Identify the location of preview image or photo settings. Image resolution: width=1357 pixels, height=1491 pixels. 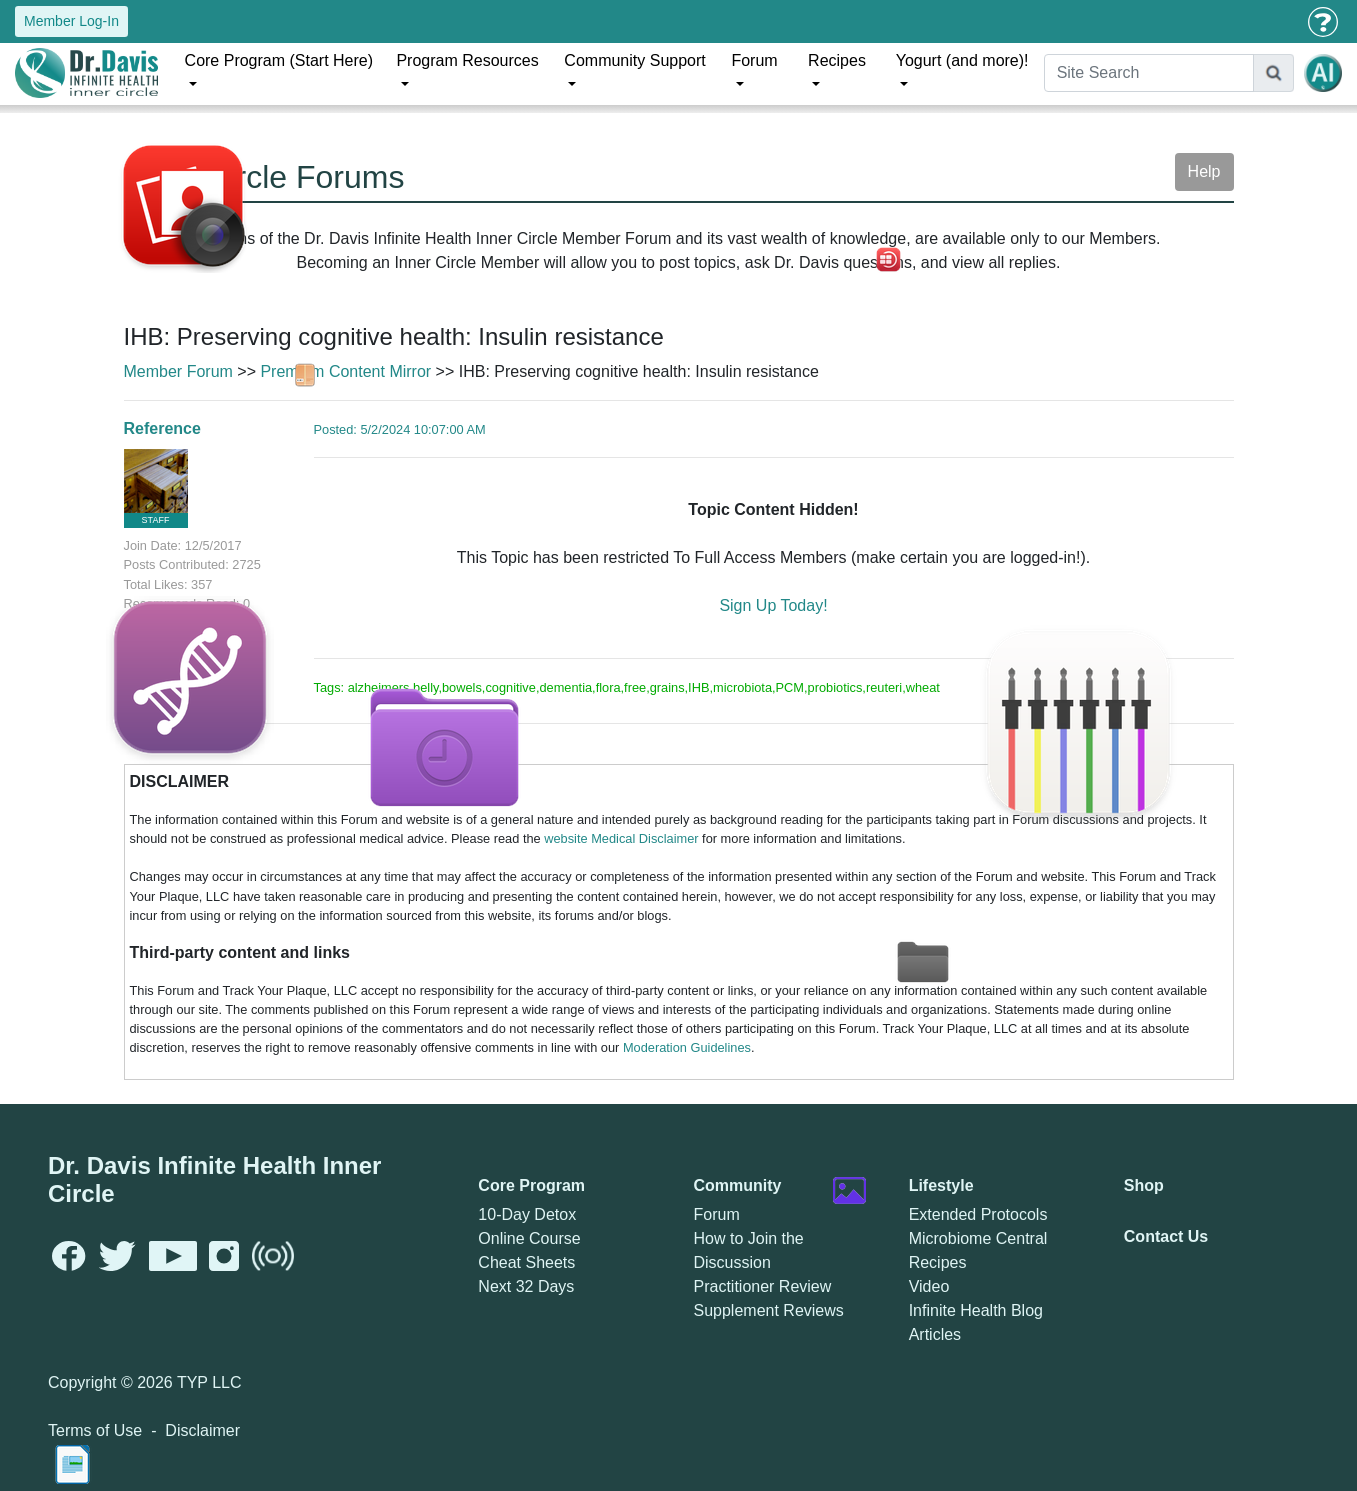
(849, 1191).